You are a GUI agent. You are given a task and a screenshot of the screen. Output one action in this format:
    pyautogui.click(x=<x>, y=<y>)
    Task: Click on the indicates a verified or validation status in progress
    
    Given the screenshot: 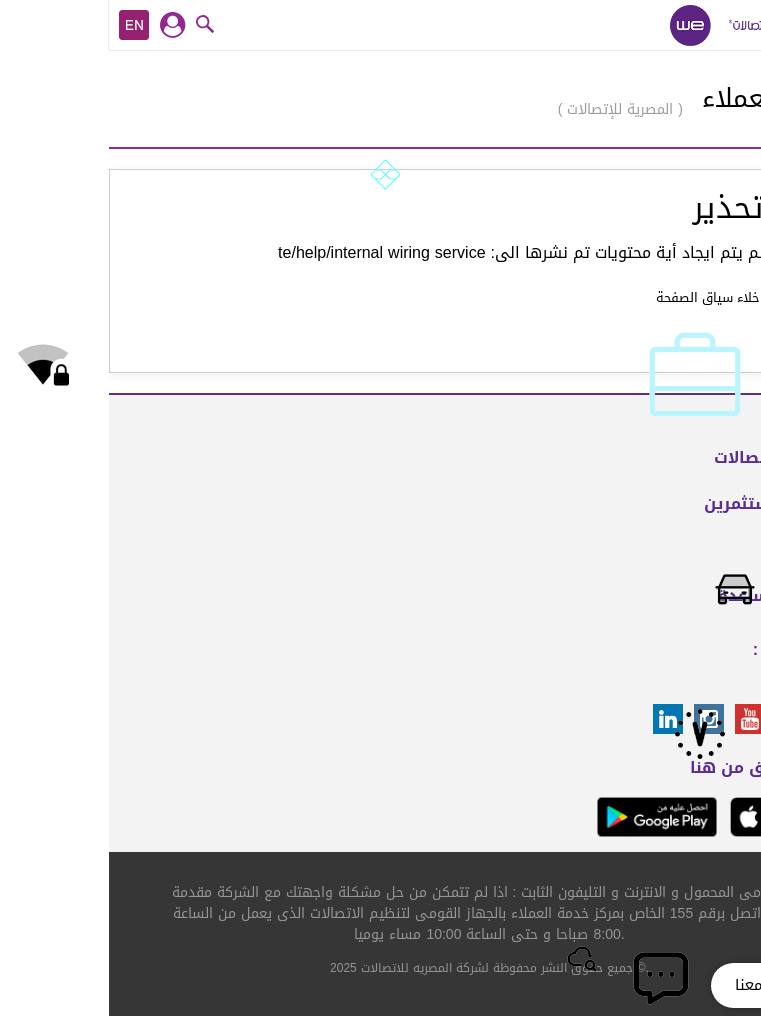 What is the action you would take?
    pyautogui.click(x=700, y=734)
    